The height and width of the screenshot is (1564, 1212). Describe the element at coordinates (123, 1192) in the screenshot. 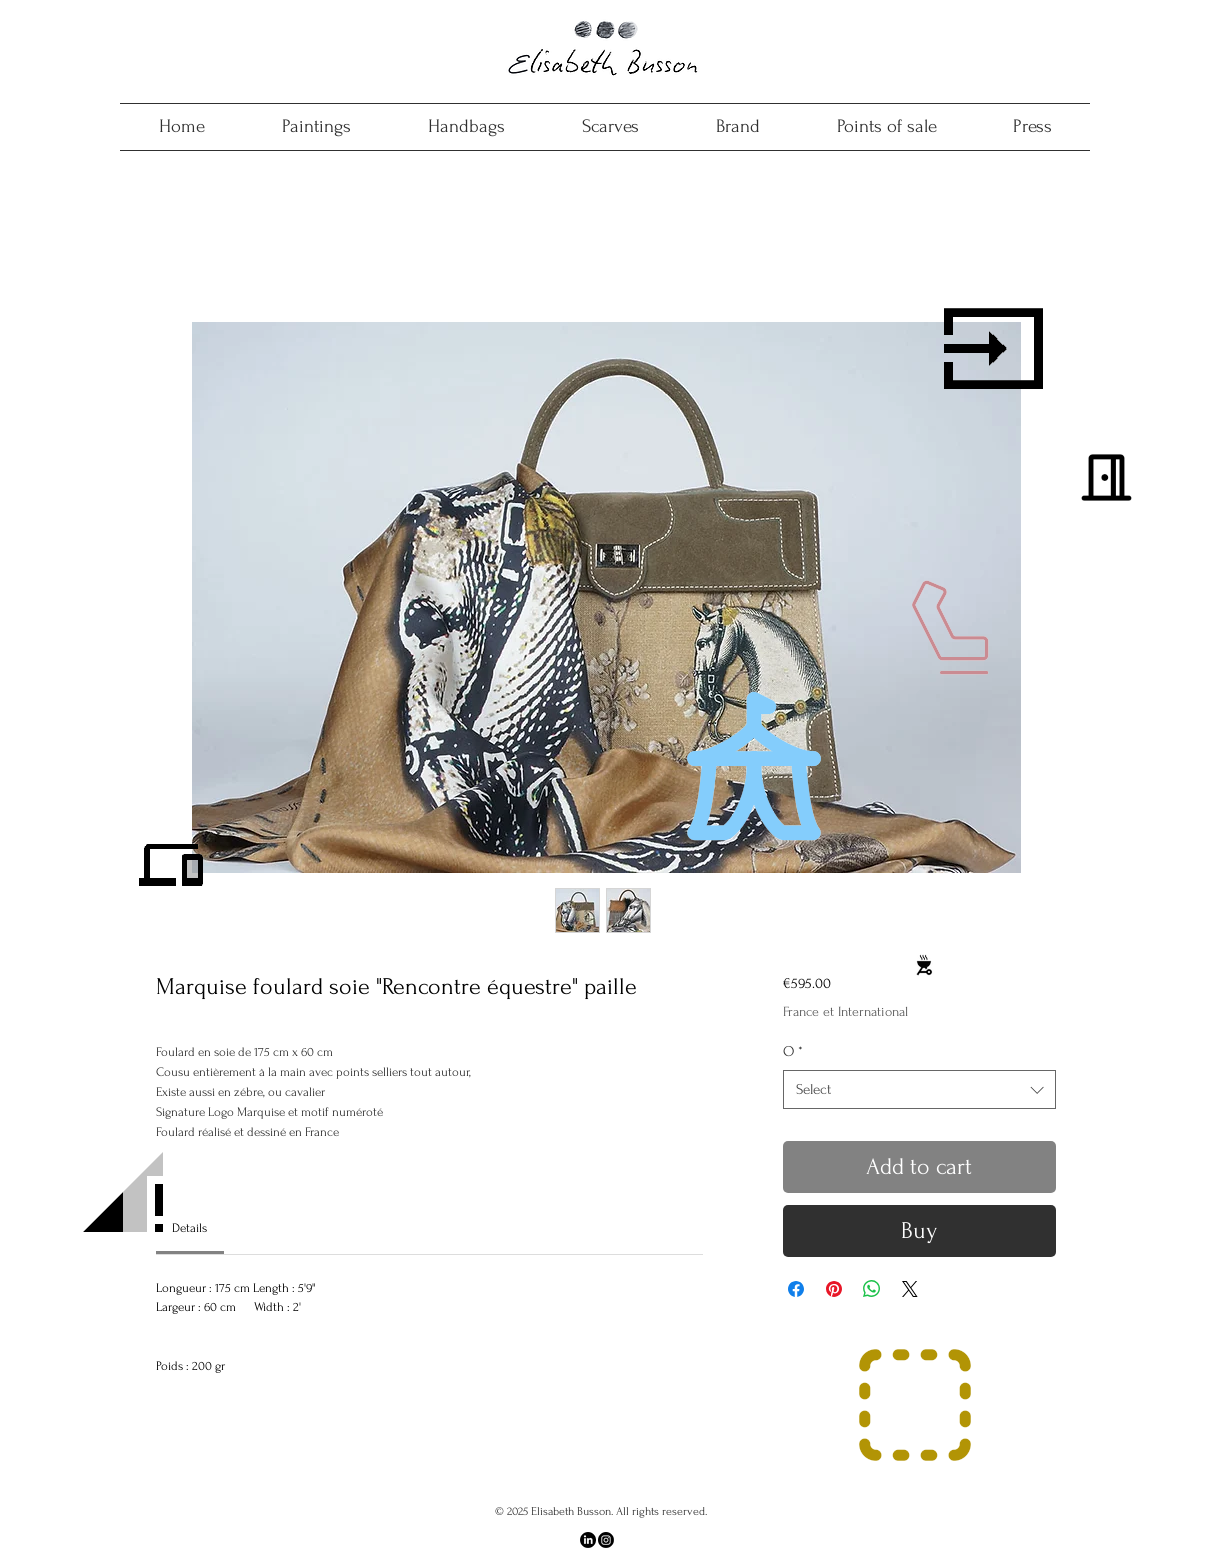

I see `indicates weak cellular signal with no internet connection` at that location.